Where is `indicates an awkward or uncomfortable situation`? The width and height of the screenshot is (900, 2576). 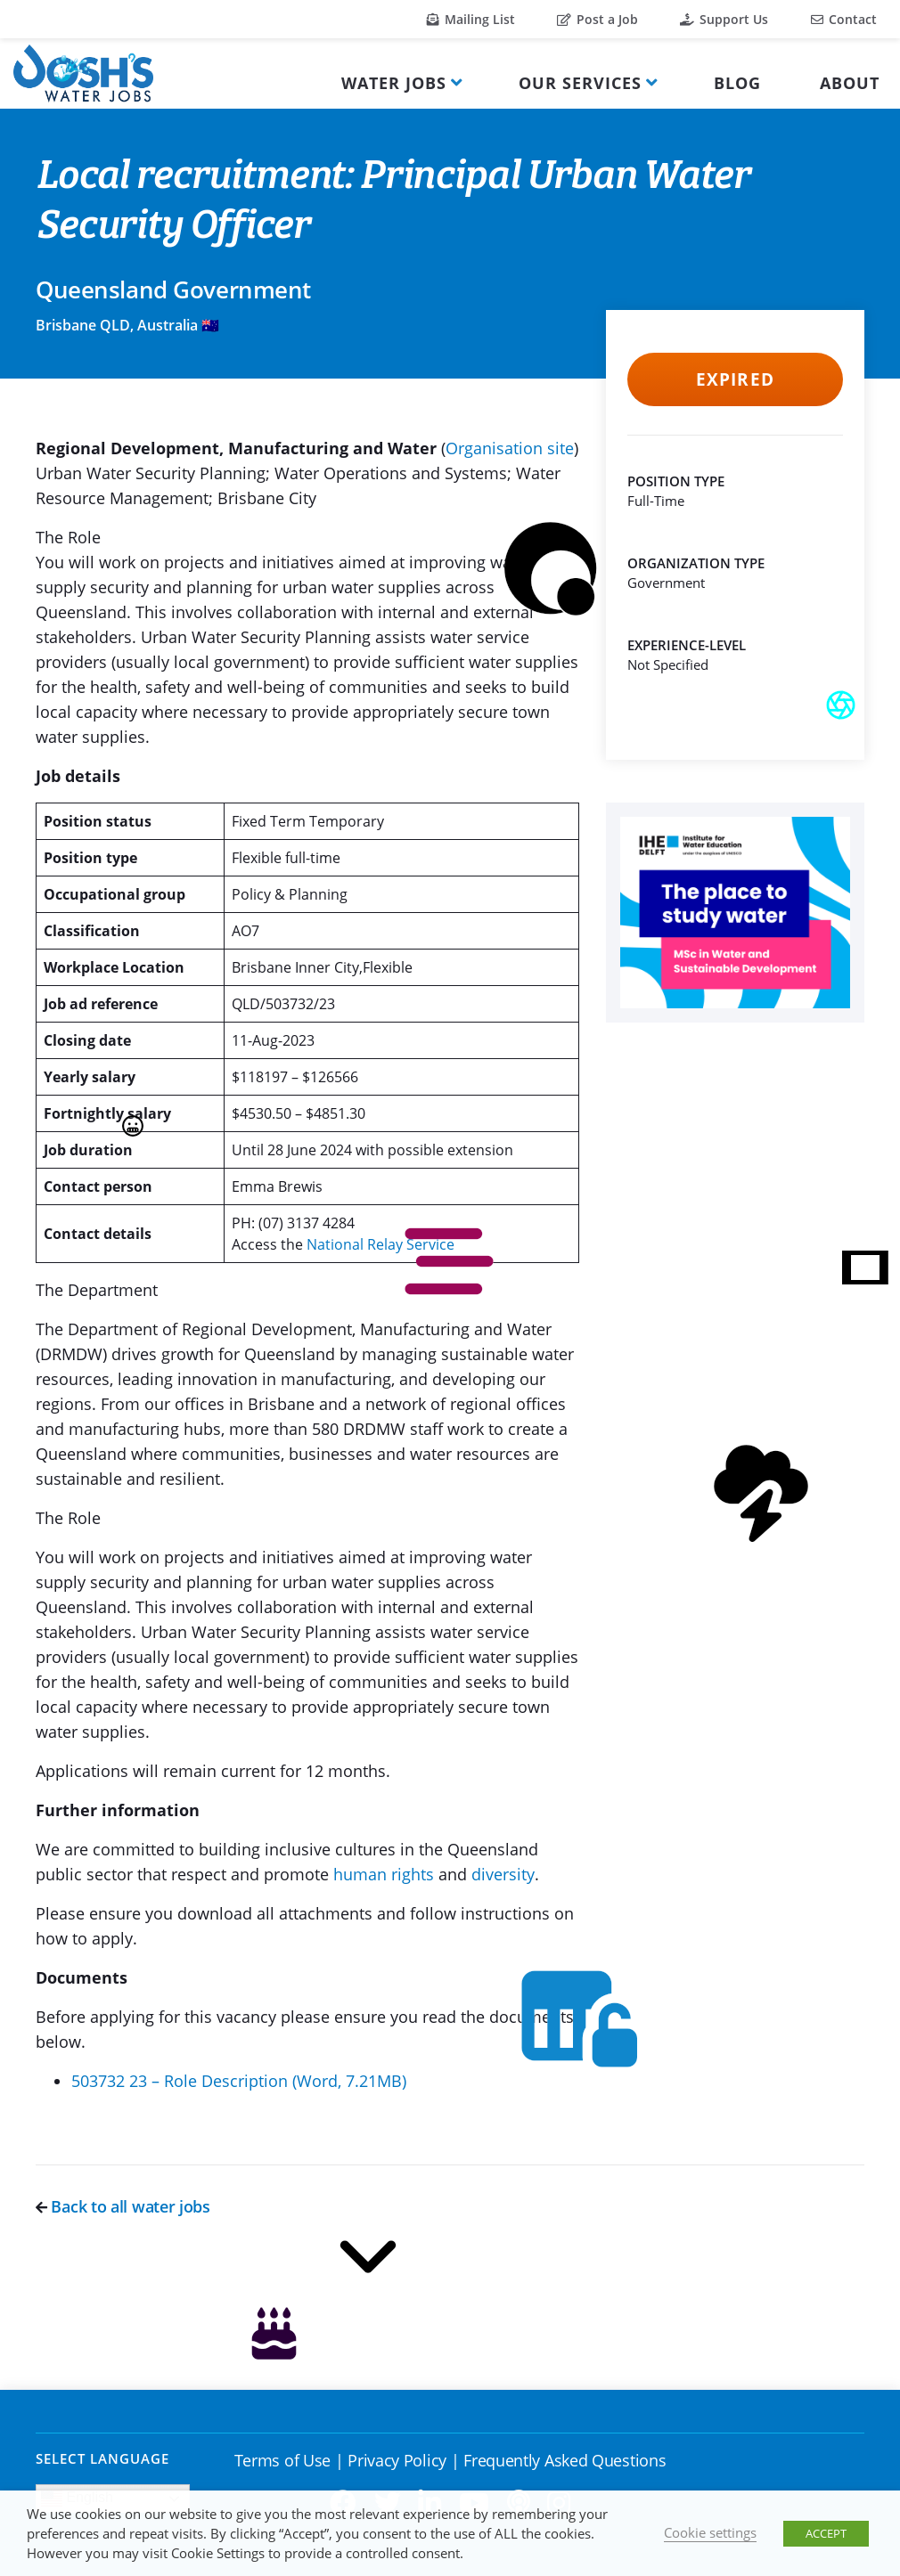 indicates an awkward or uncomfortable situation is located at coordinates (133, 1126).